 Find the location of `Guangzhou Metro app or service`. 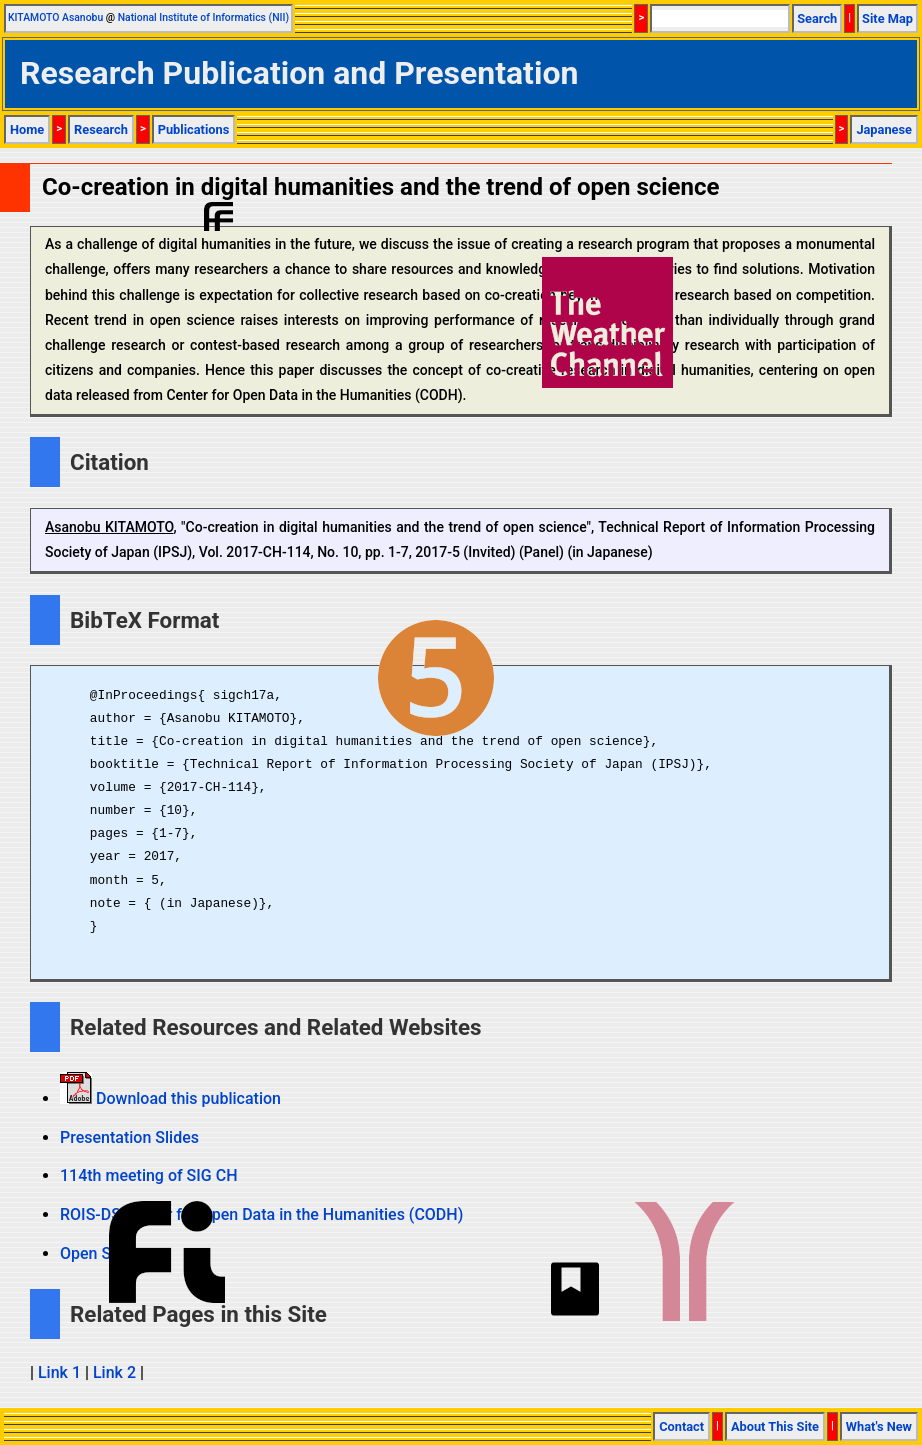

Guangzhou Metro app or service is located at coordinates (684, 1261).